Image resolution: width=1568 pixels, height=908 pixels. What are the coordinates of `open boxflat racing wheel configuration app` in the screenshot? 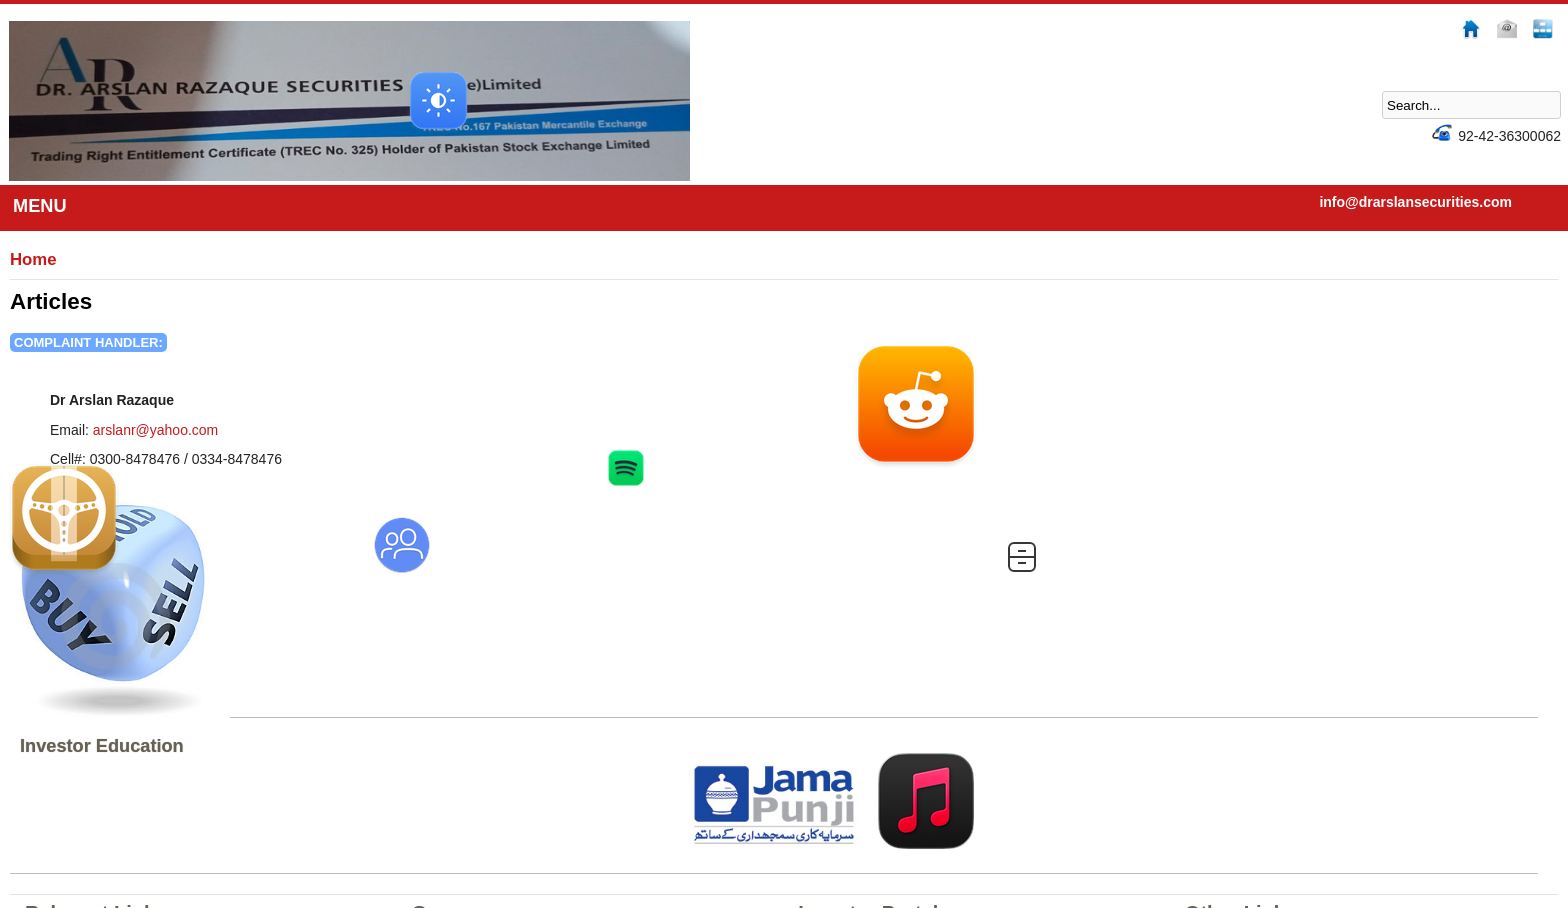 It's located at (64, 518).